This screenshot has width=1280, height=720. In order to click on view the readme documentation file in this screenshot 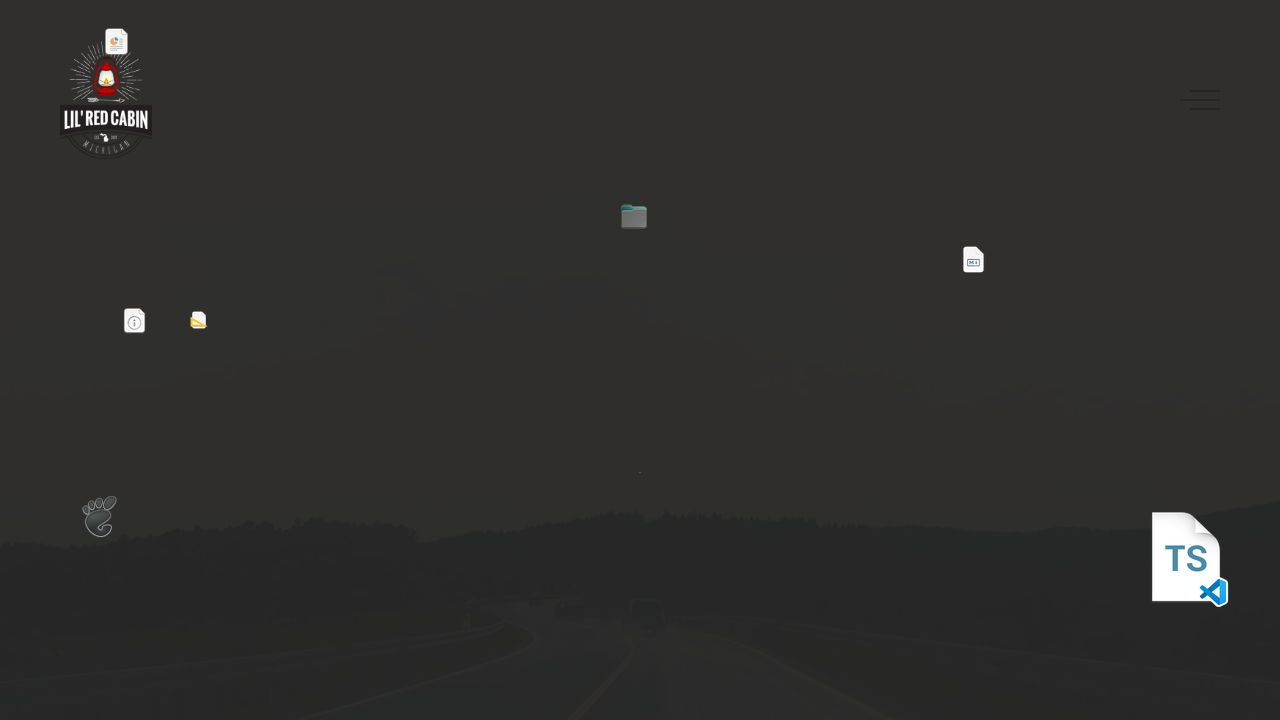, I will do `click(134, 320)`.